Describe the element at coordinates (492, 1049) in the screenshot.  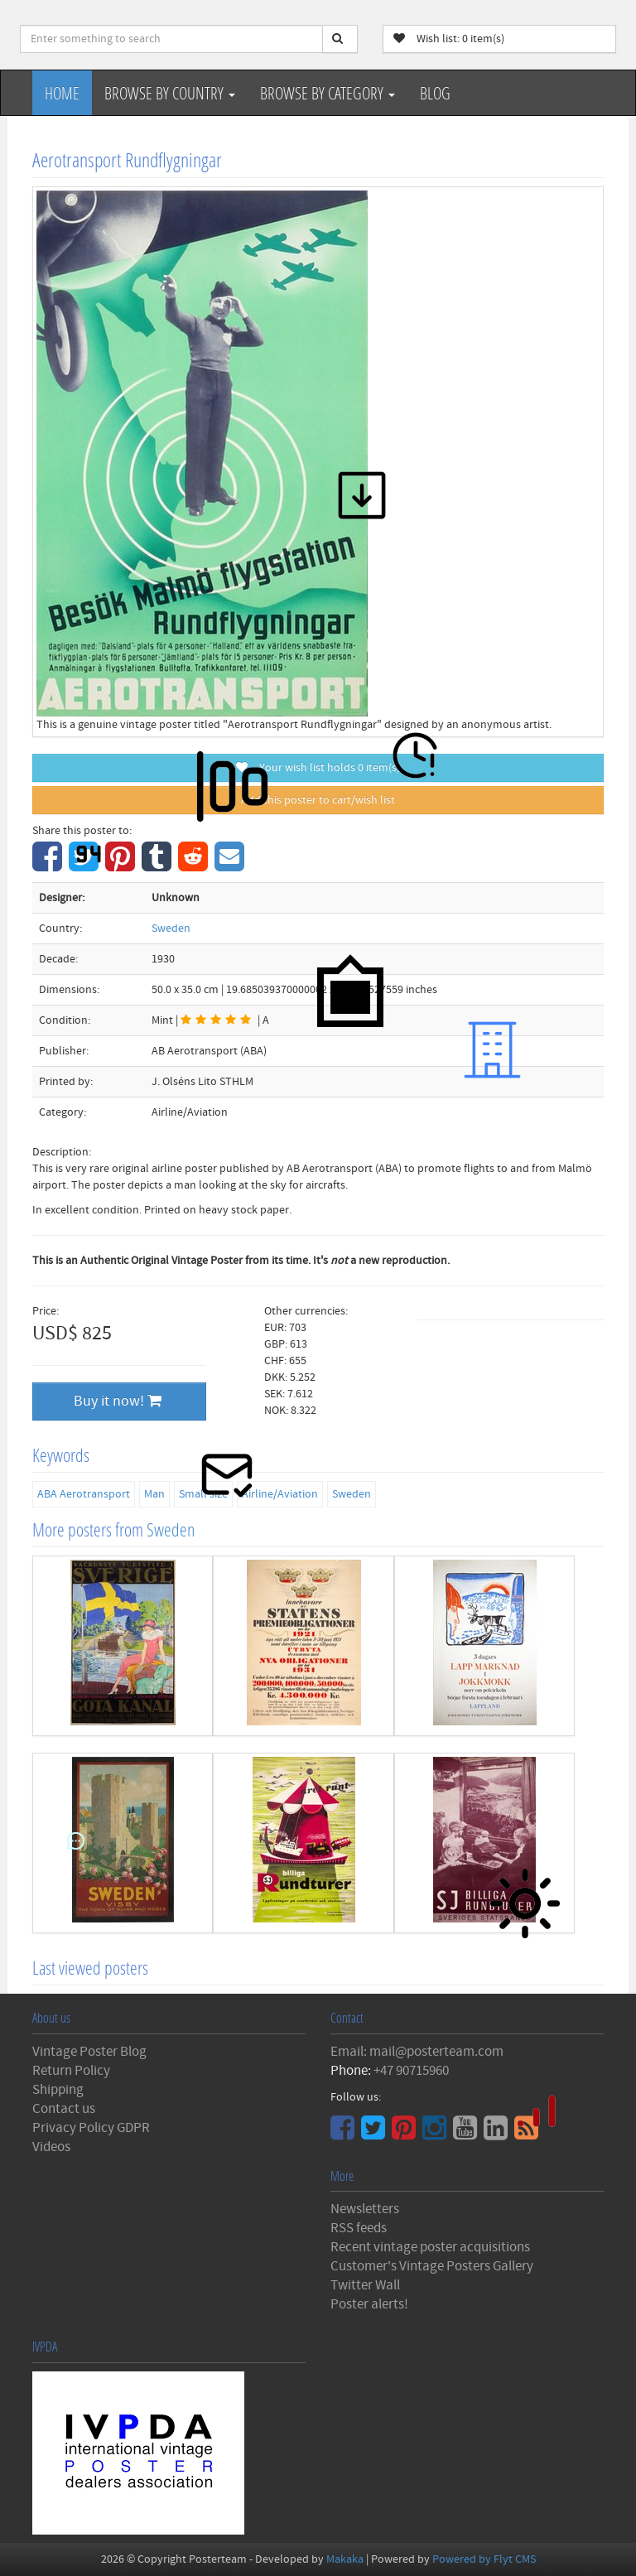
I see `view company or business profile` at that location.